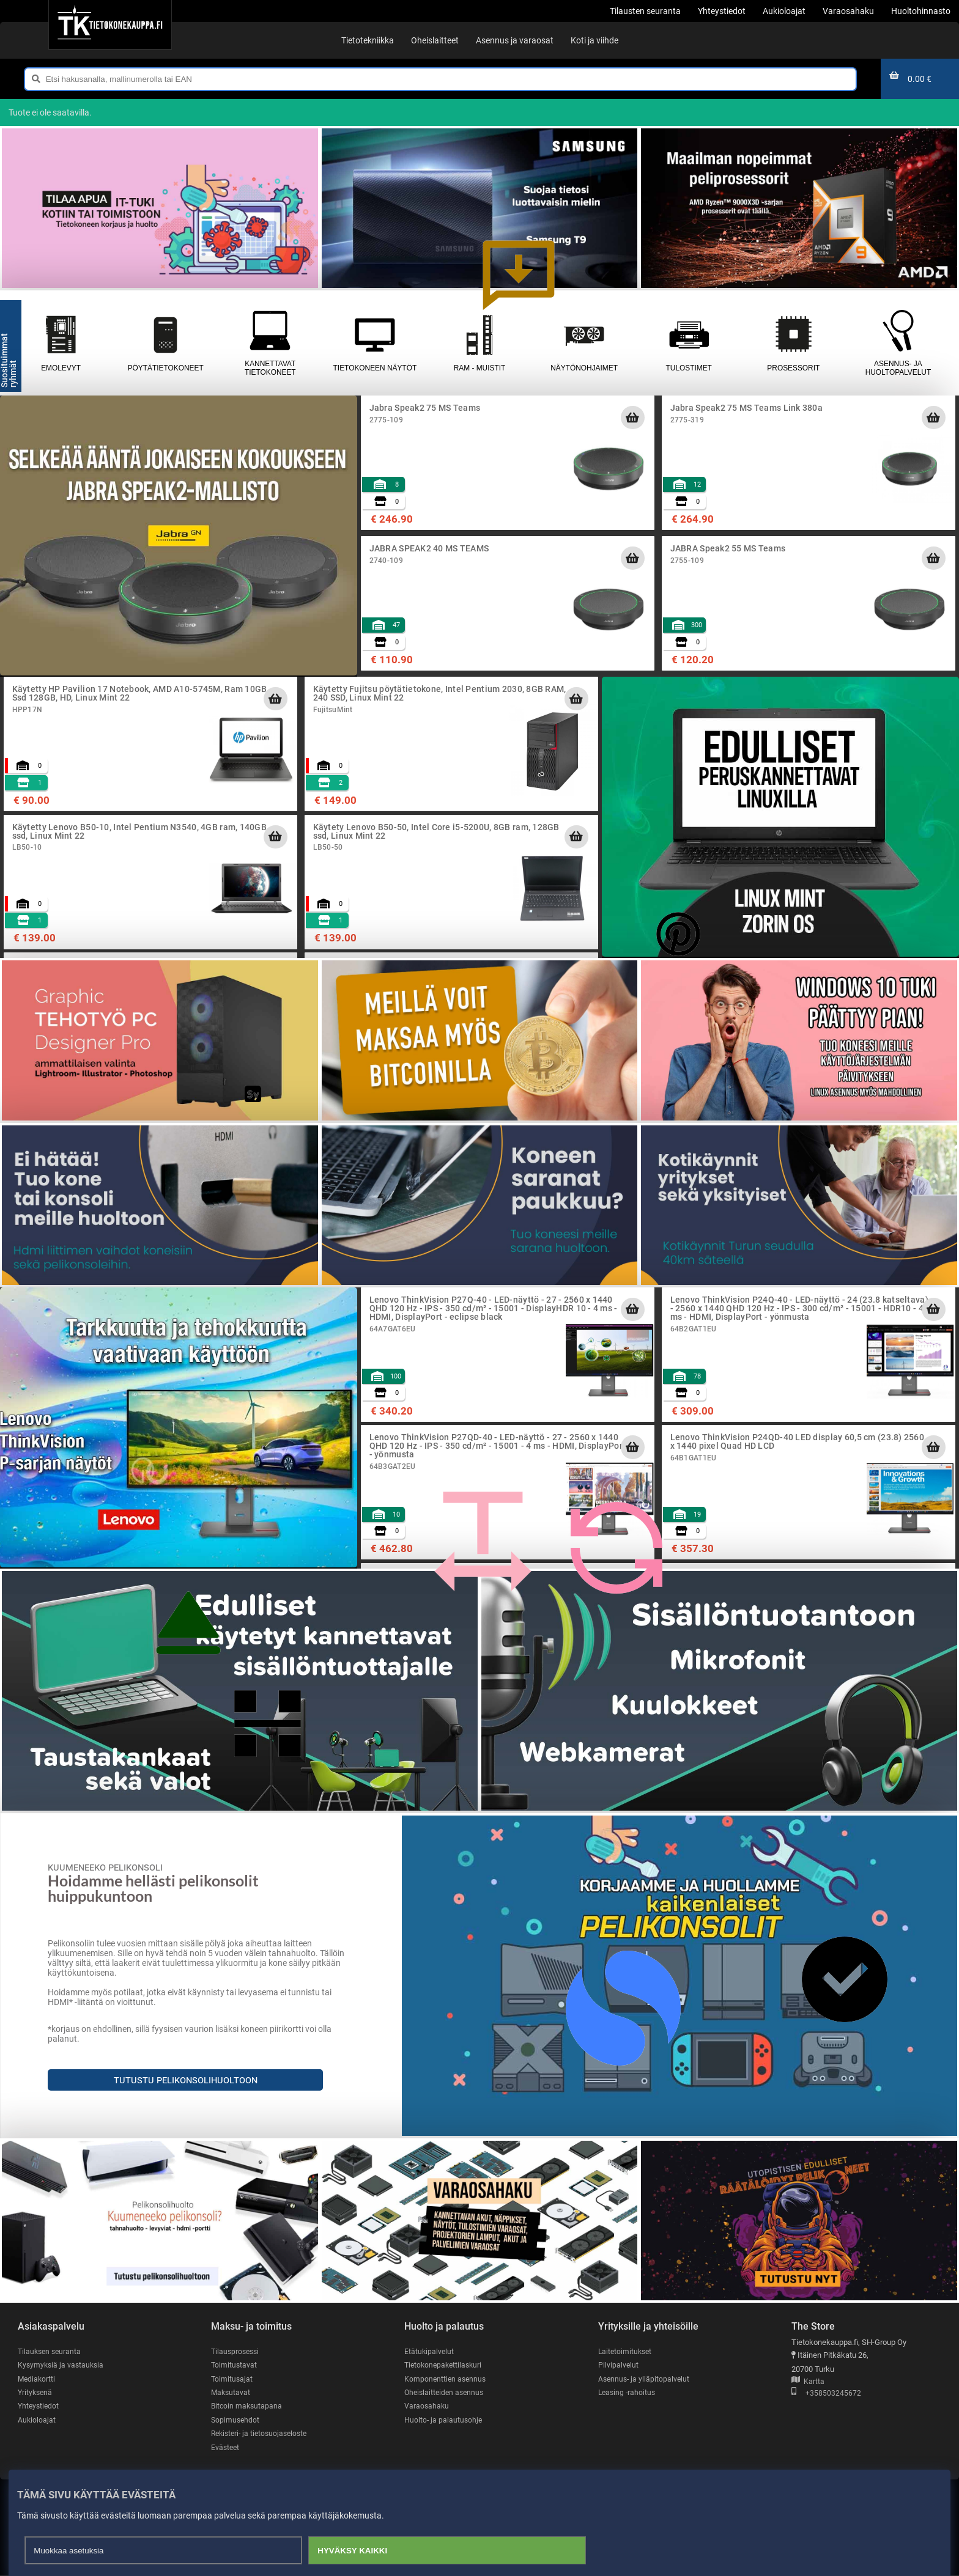 The width and height of the screenshot is (959, 2576). What do you see at coordinates (845, 1979) in the screenshot?
I see `indicates a completed or successful action` at bounding box center [845, 1979].